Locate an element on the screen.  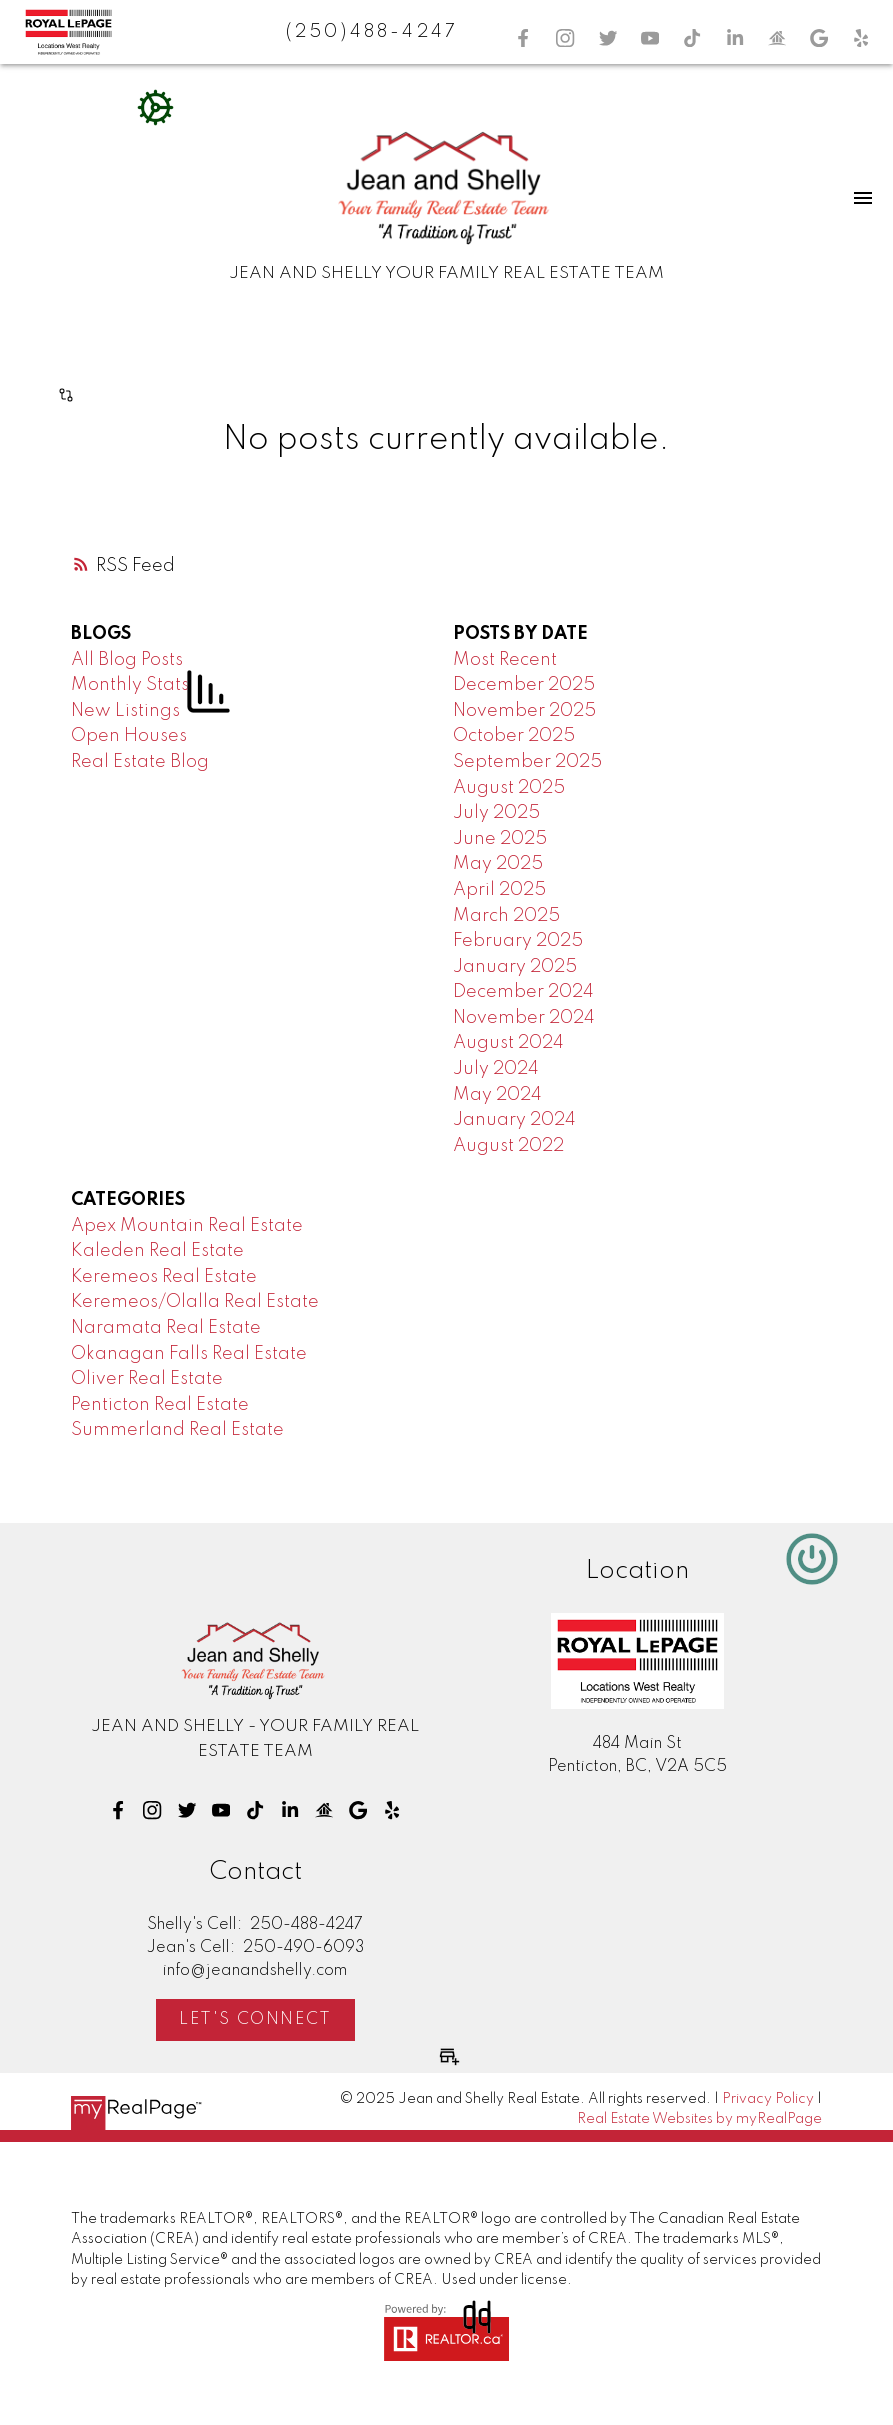
turn device on or off is located at coordinates (812, 1559).